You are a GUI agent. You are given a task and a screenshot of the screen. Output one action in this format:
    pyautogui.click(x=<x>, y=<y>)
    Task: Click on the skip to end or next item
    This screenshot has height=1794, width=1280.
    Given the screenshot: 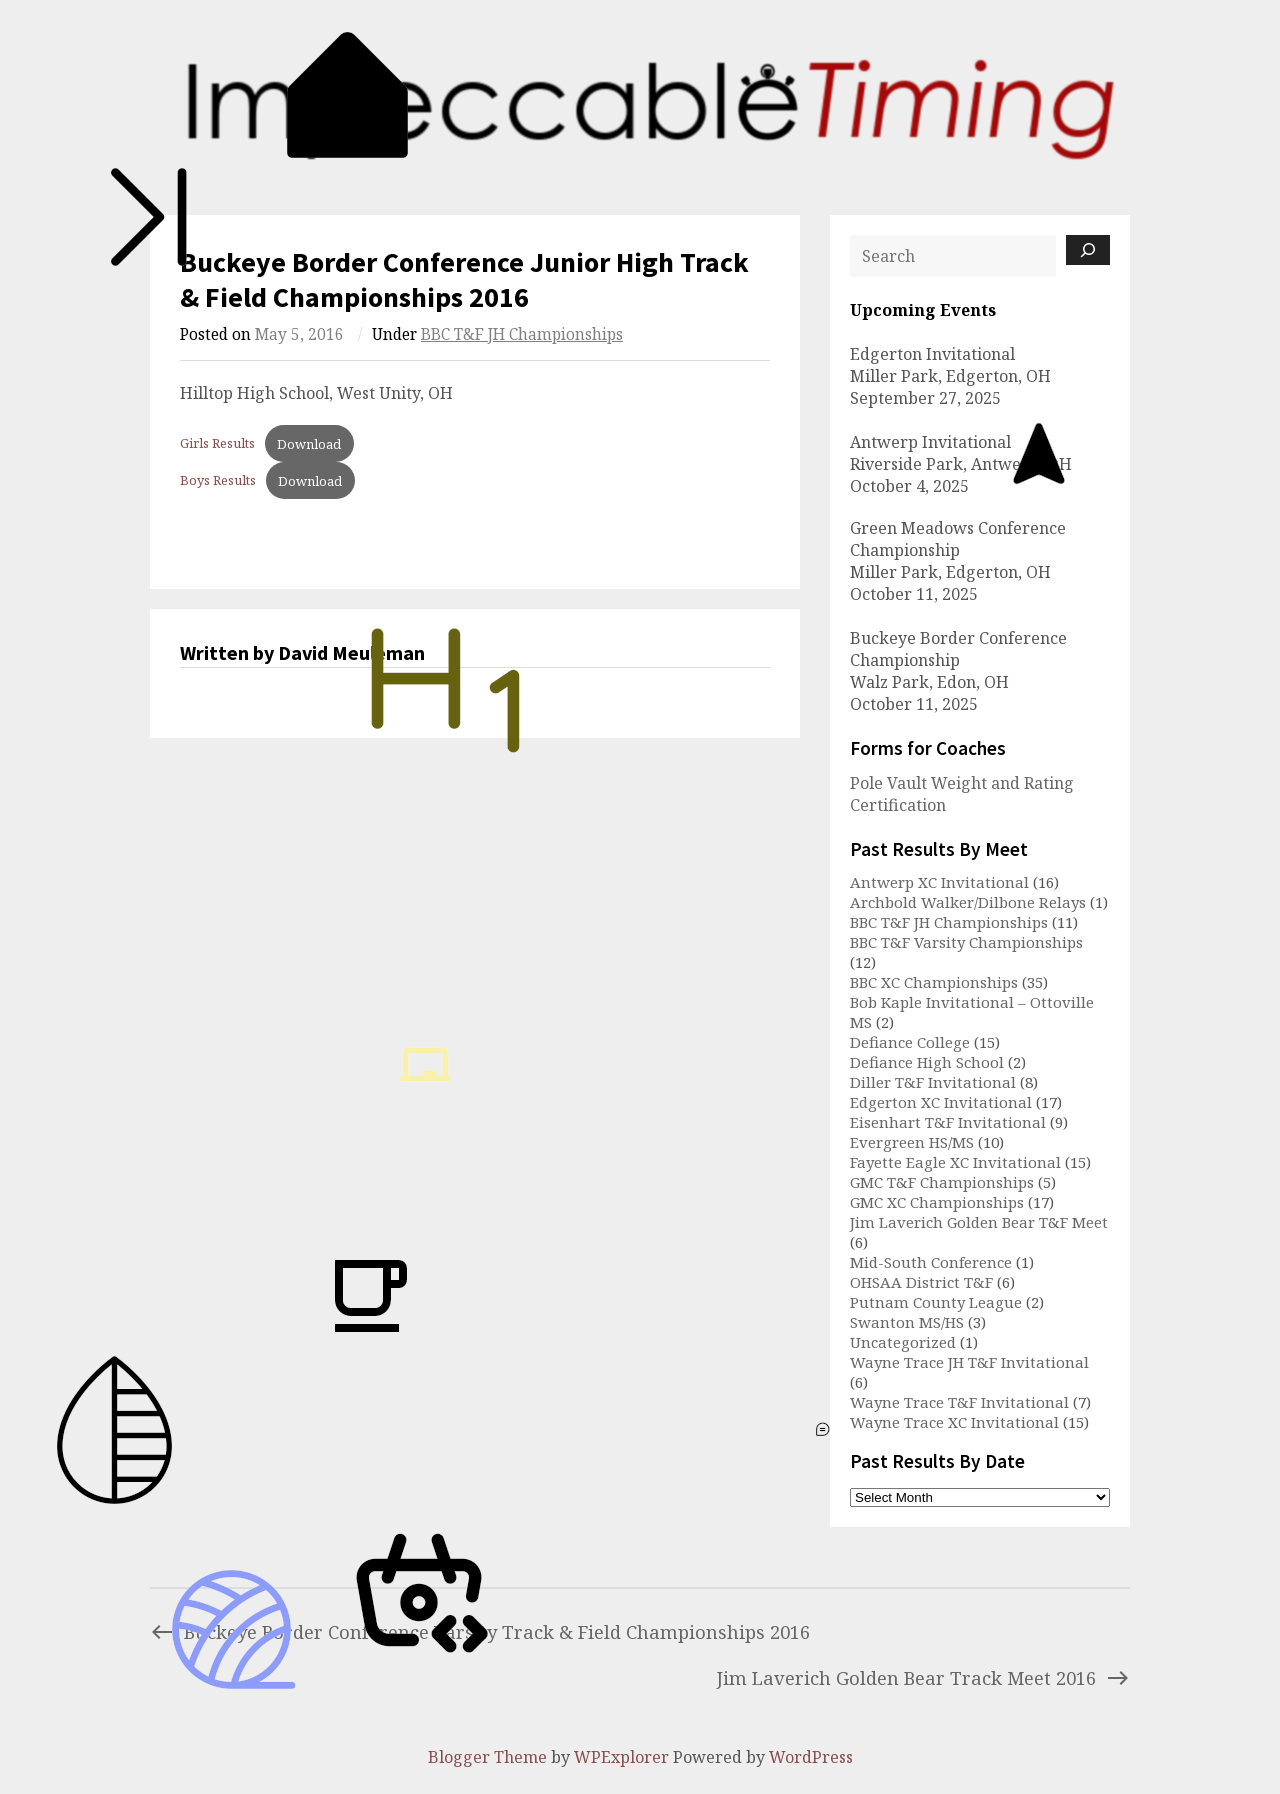 What is the action you would take?
    pyautogui.click(x=151, y=217)
    